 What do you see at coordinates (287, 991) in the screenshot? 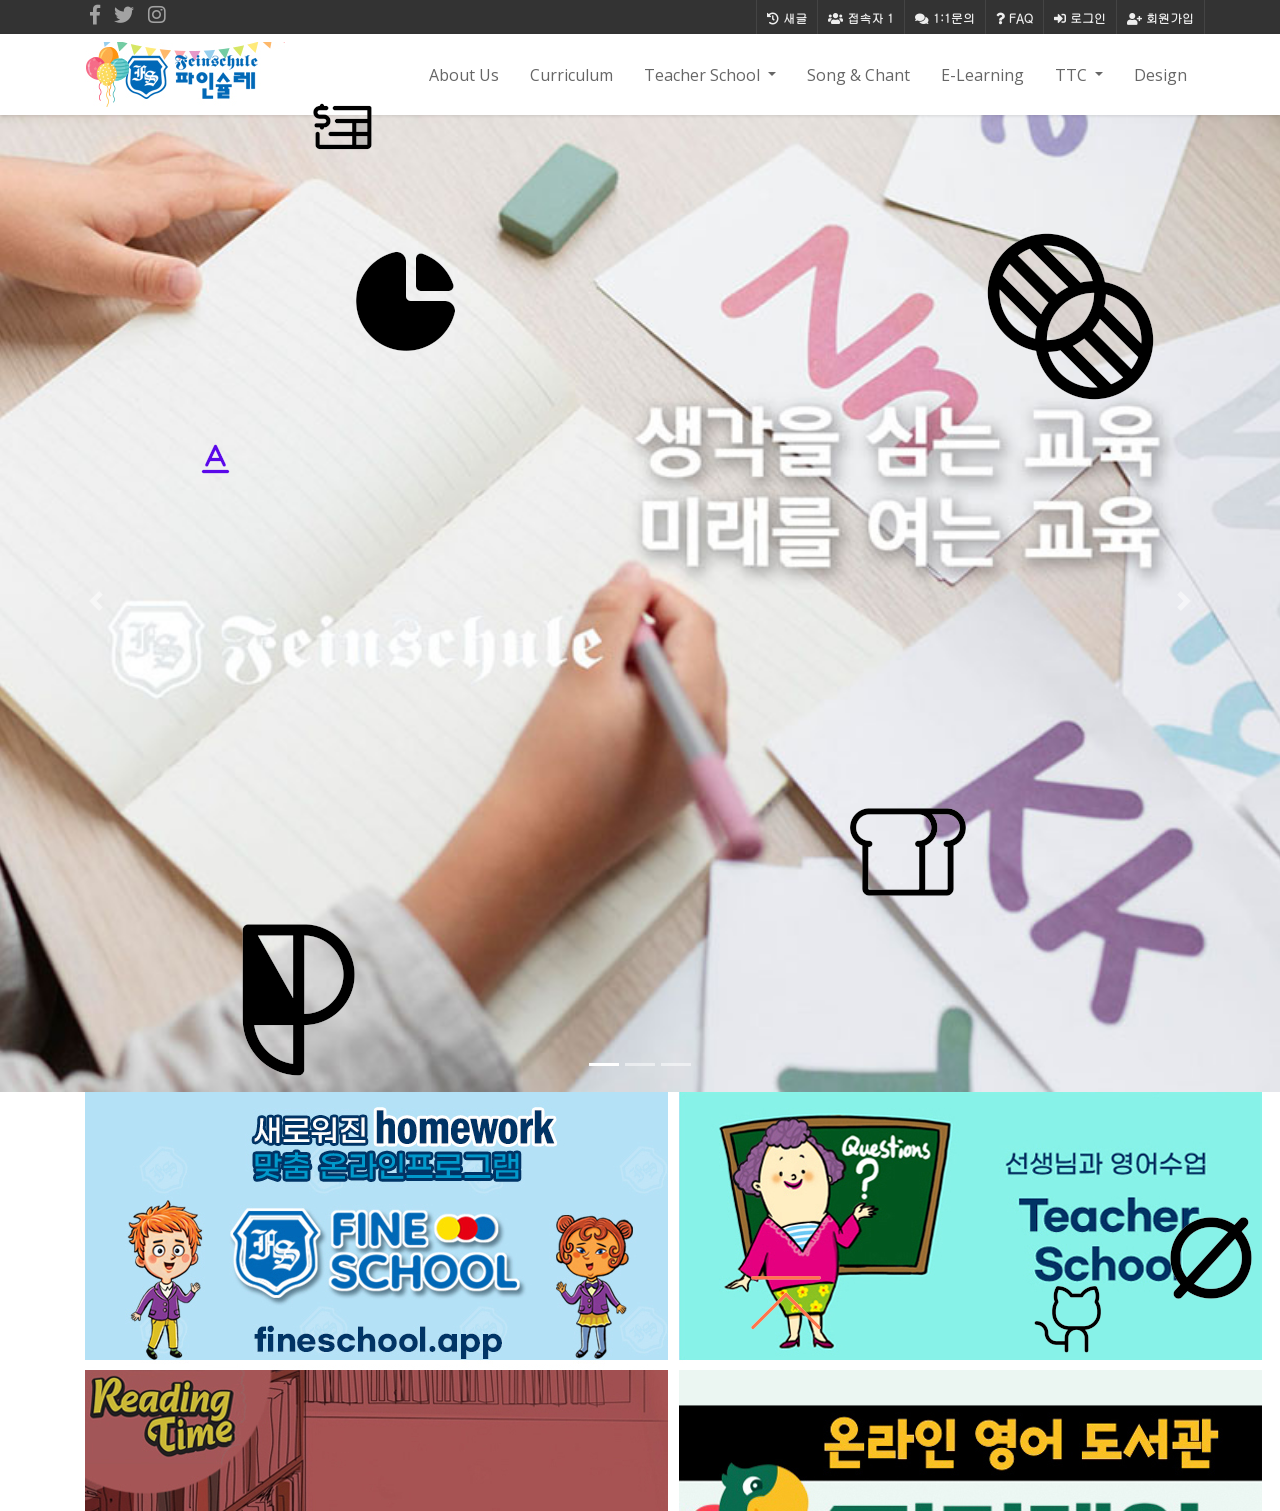
I see `phosphor icons logo` at bounding box center [287, 991].